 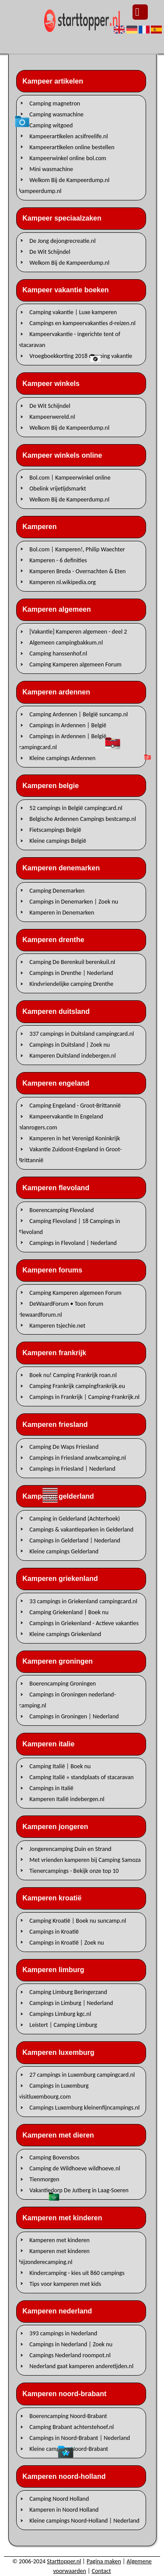 I want to click on open pokémon-themed folder, so click(x=112, y=743).